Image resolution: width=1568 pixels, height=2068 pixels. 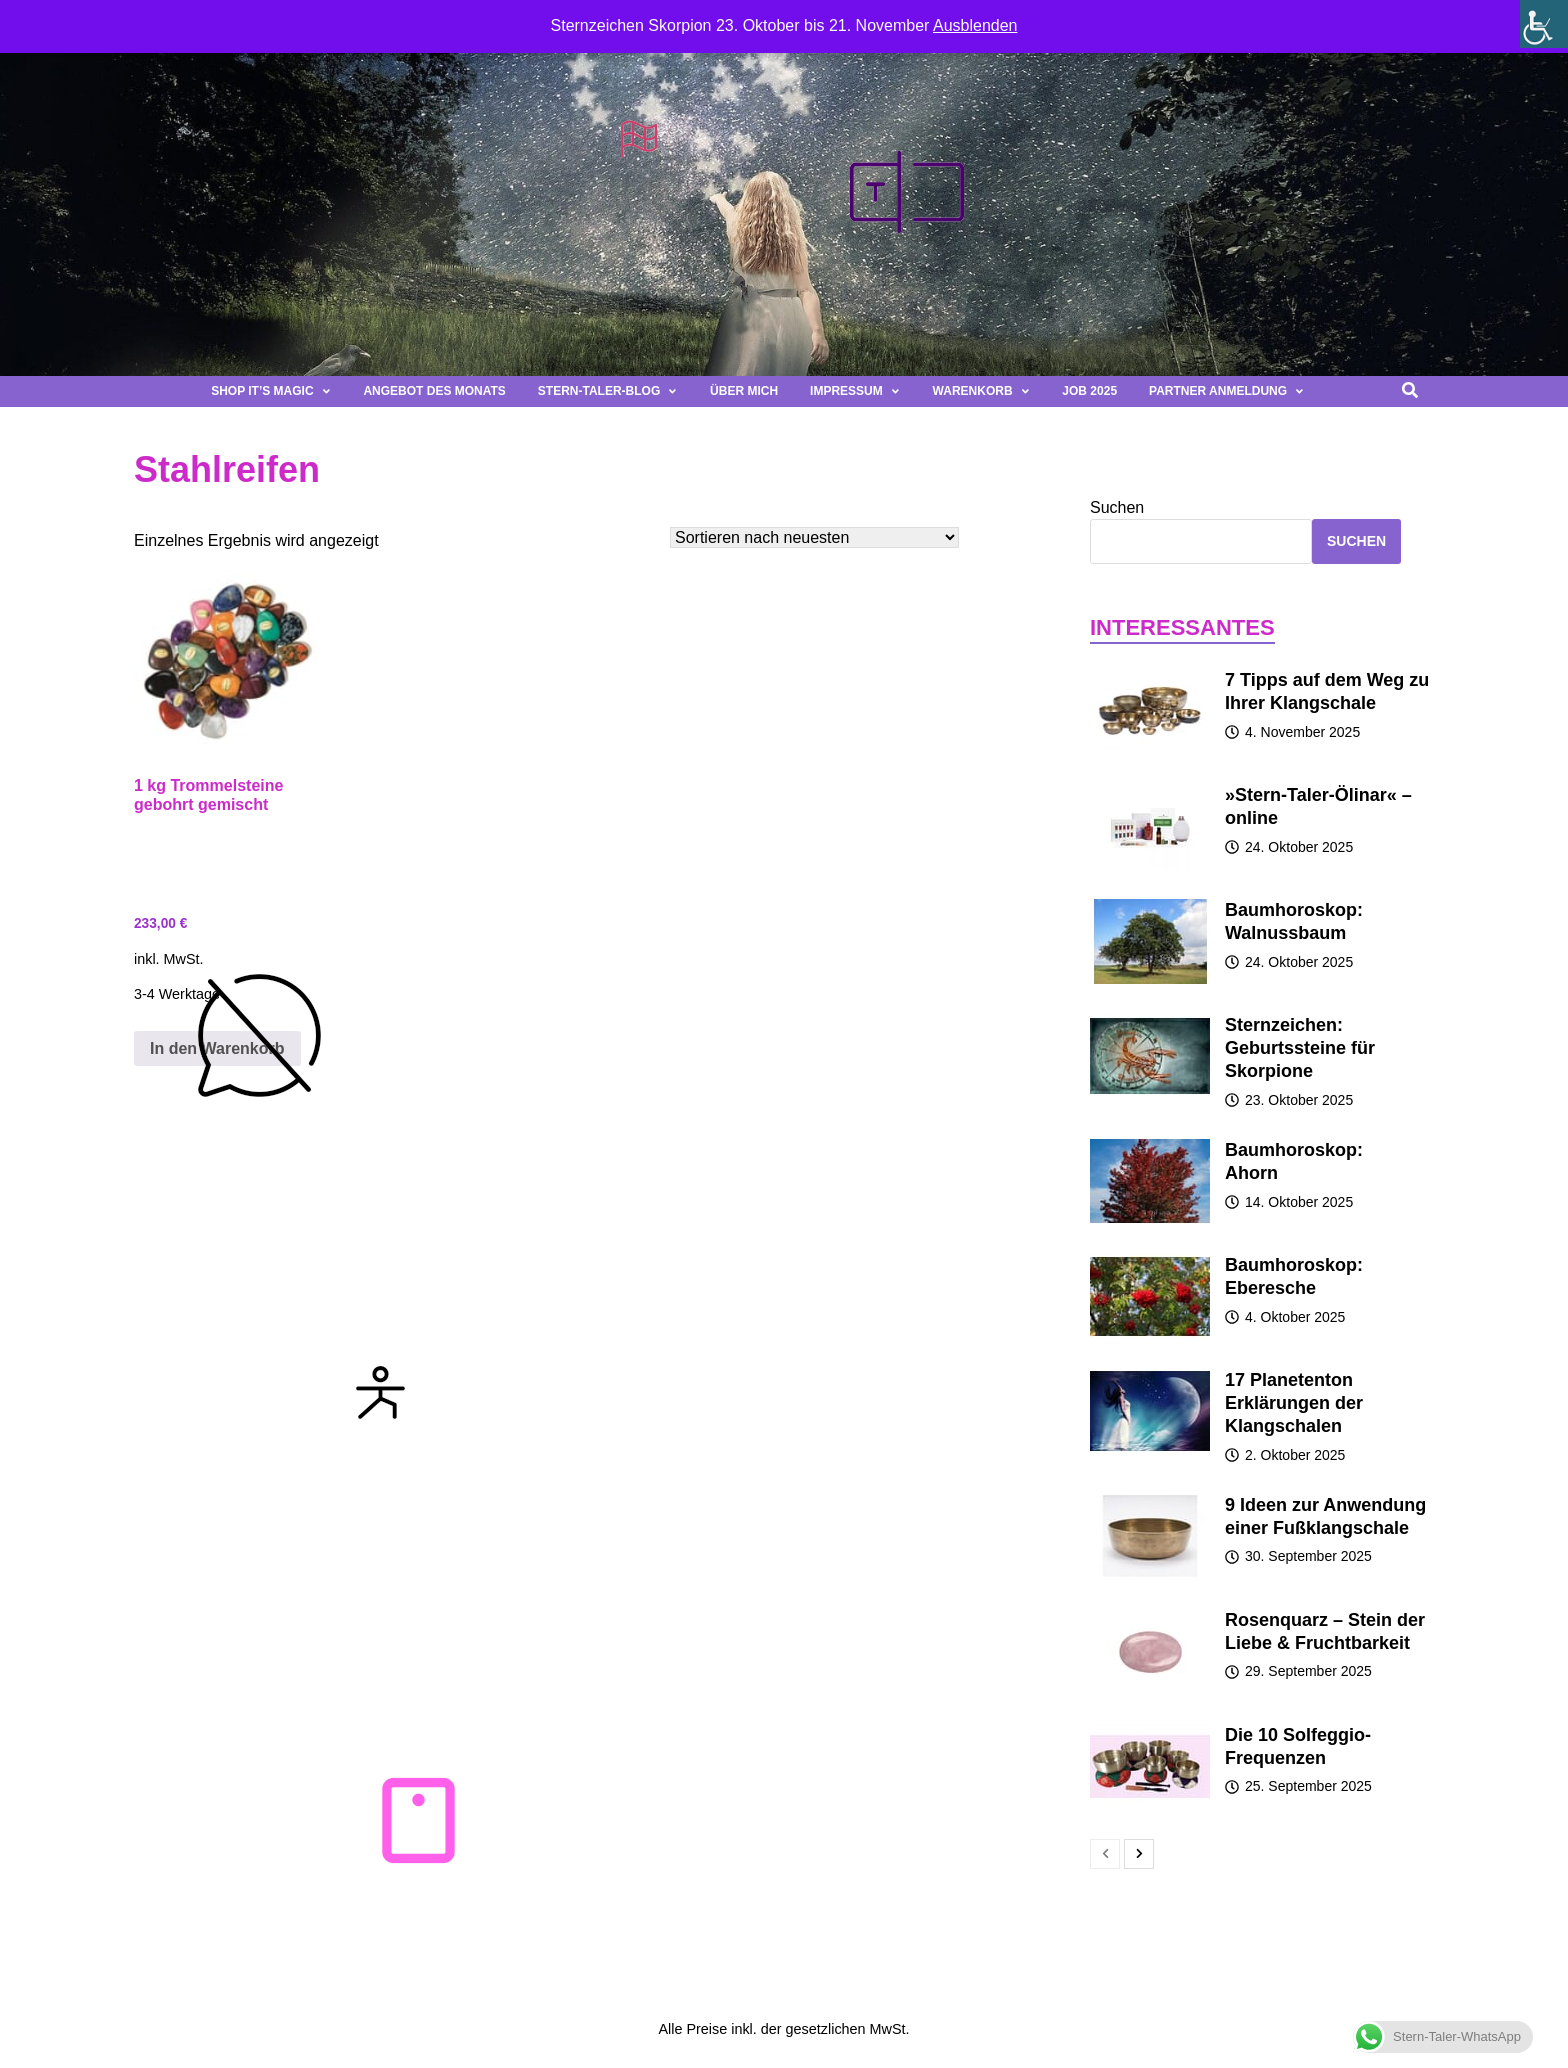 I want to click on mute or disable chat notifications, so click(x=259, y=1035).